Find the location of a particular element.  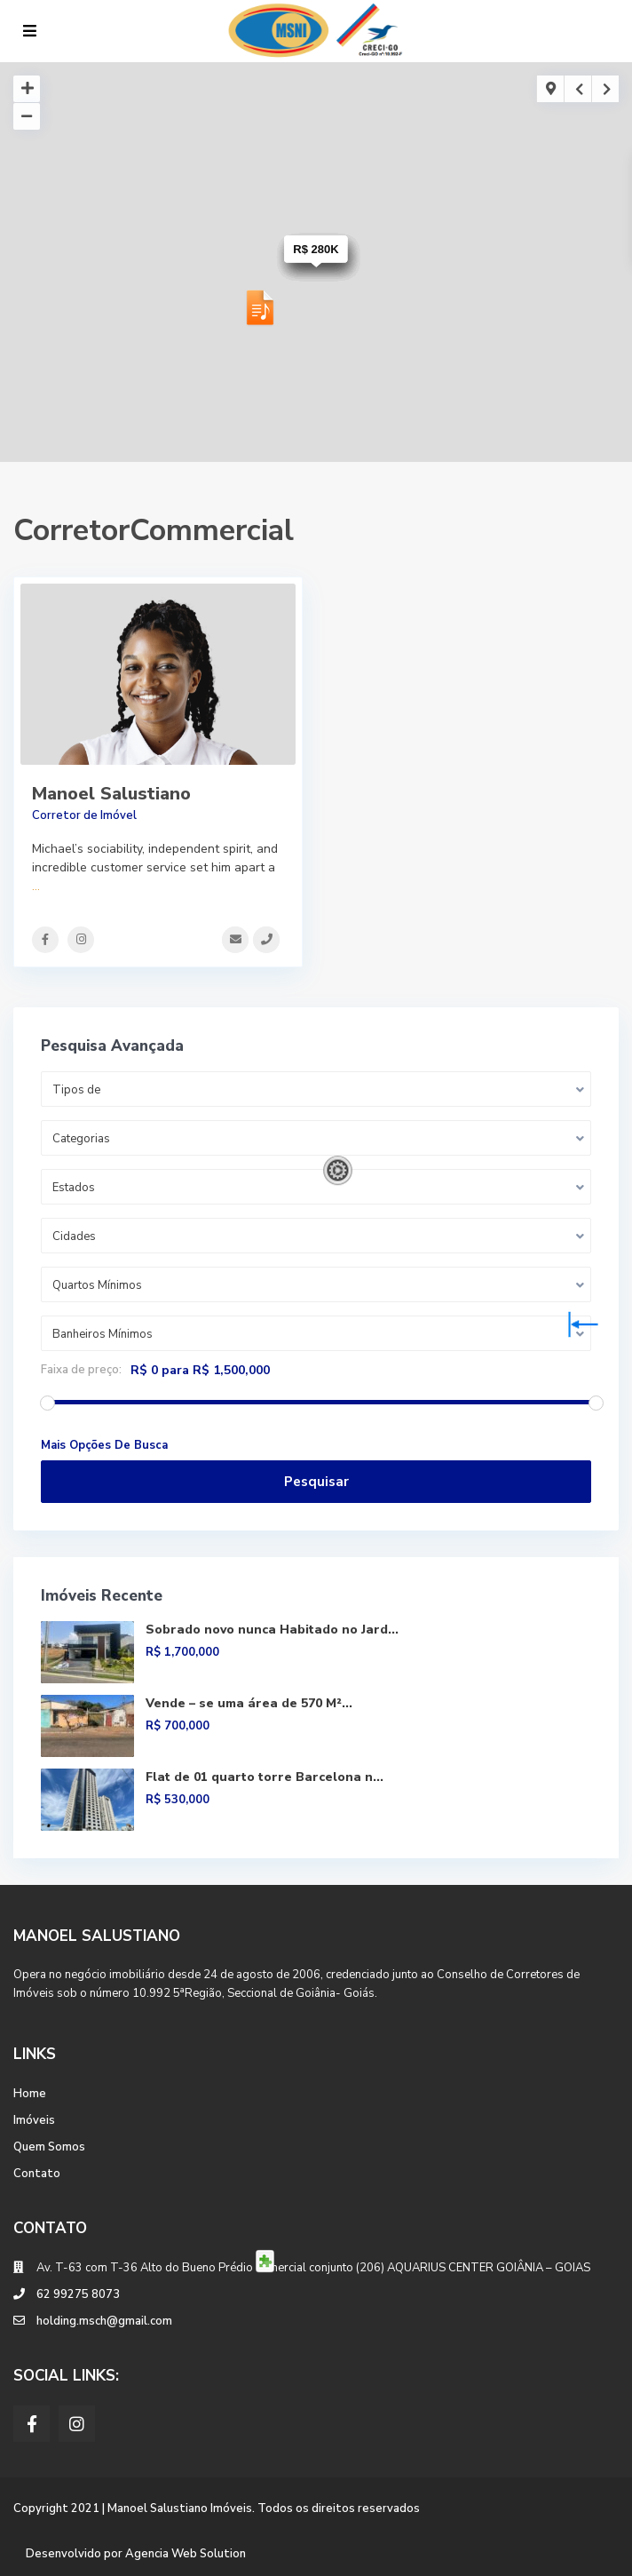

mp3 playlist file type indicator is located at coordinates (260, 308).